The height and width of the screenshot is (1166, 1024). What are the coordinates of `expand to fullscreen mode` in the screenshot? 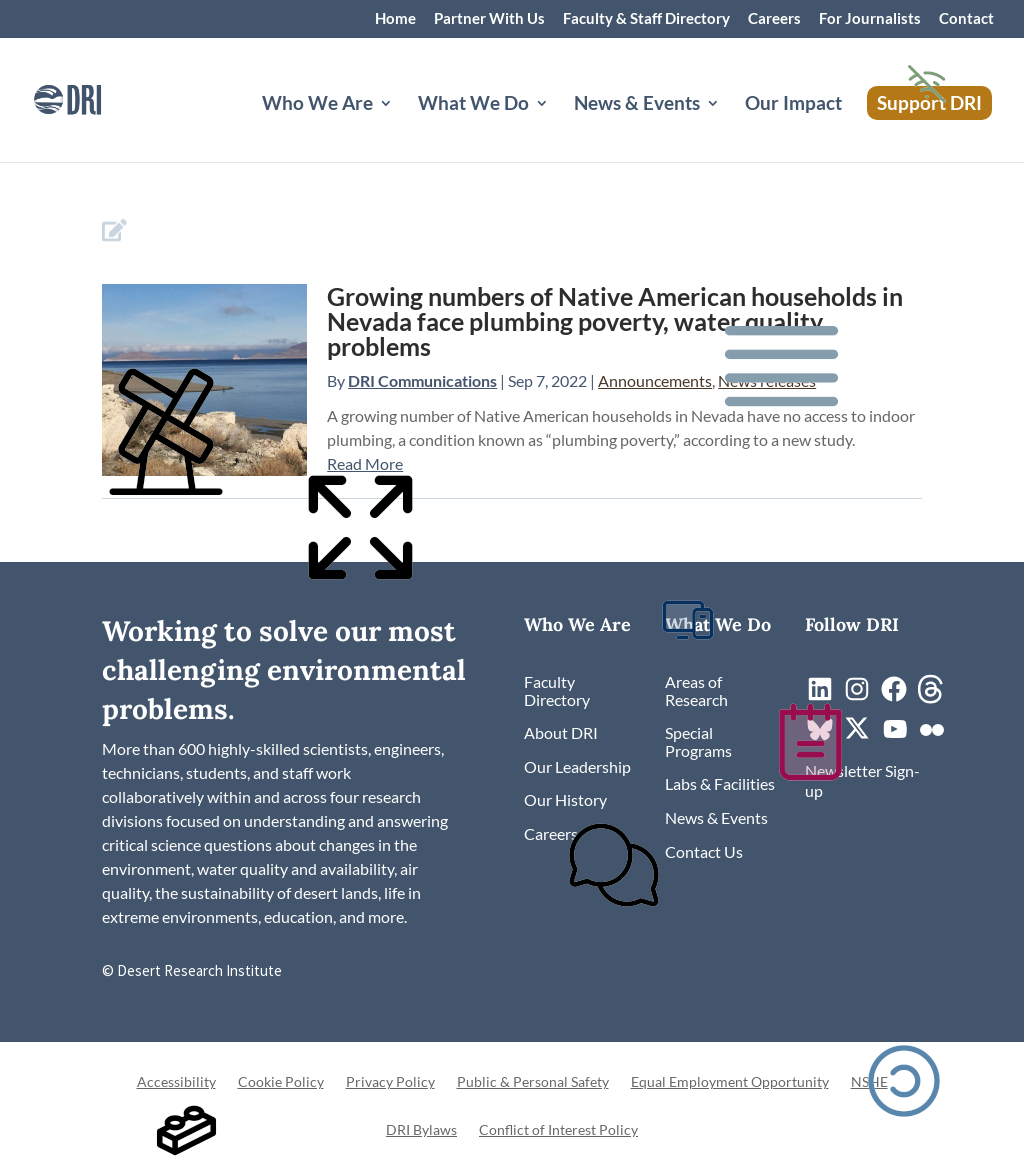 It's located at (360, 527).